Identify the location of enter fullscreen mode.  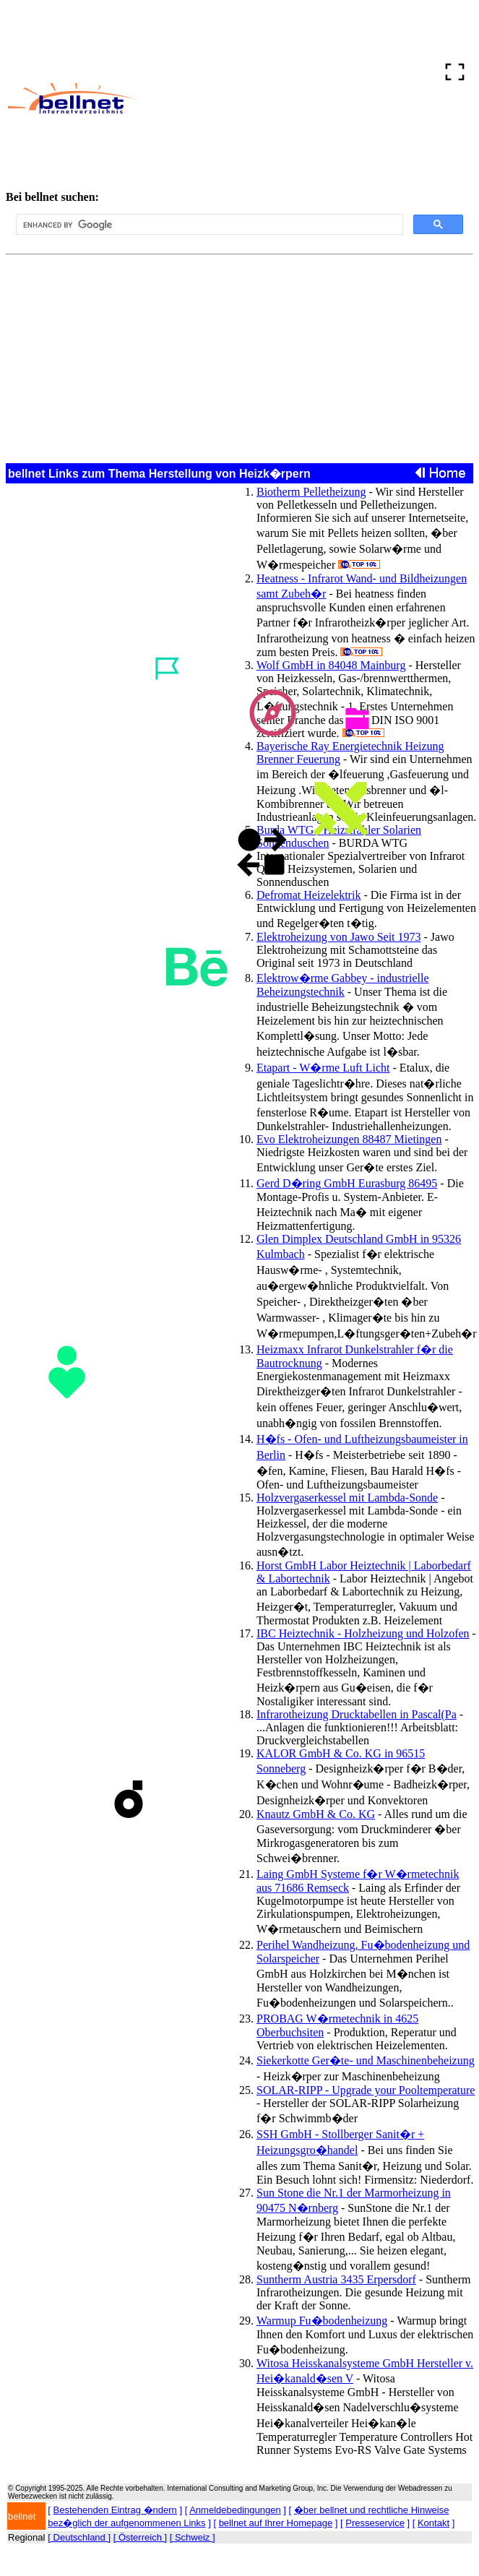
(454, 72).